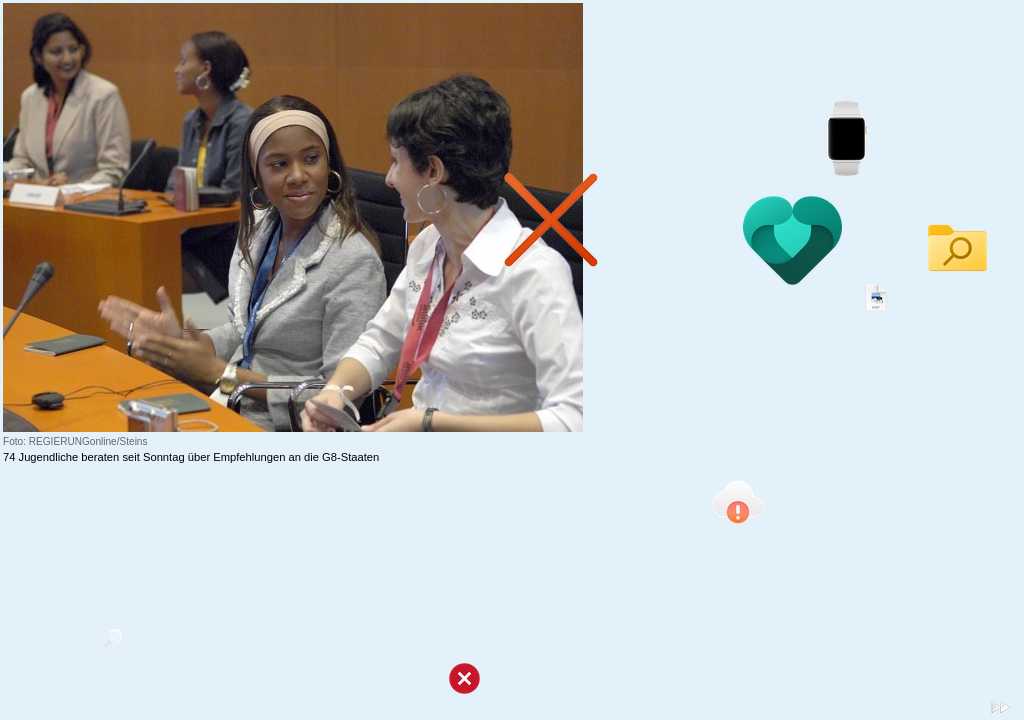 This screenshot has height=720, width=1024. I want to click on open the search application, so click(113, 638).